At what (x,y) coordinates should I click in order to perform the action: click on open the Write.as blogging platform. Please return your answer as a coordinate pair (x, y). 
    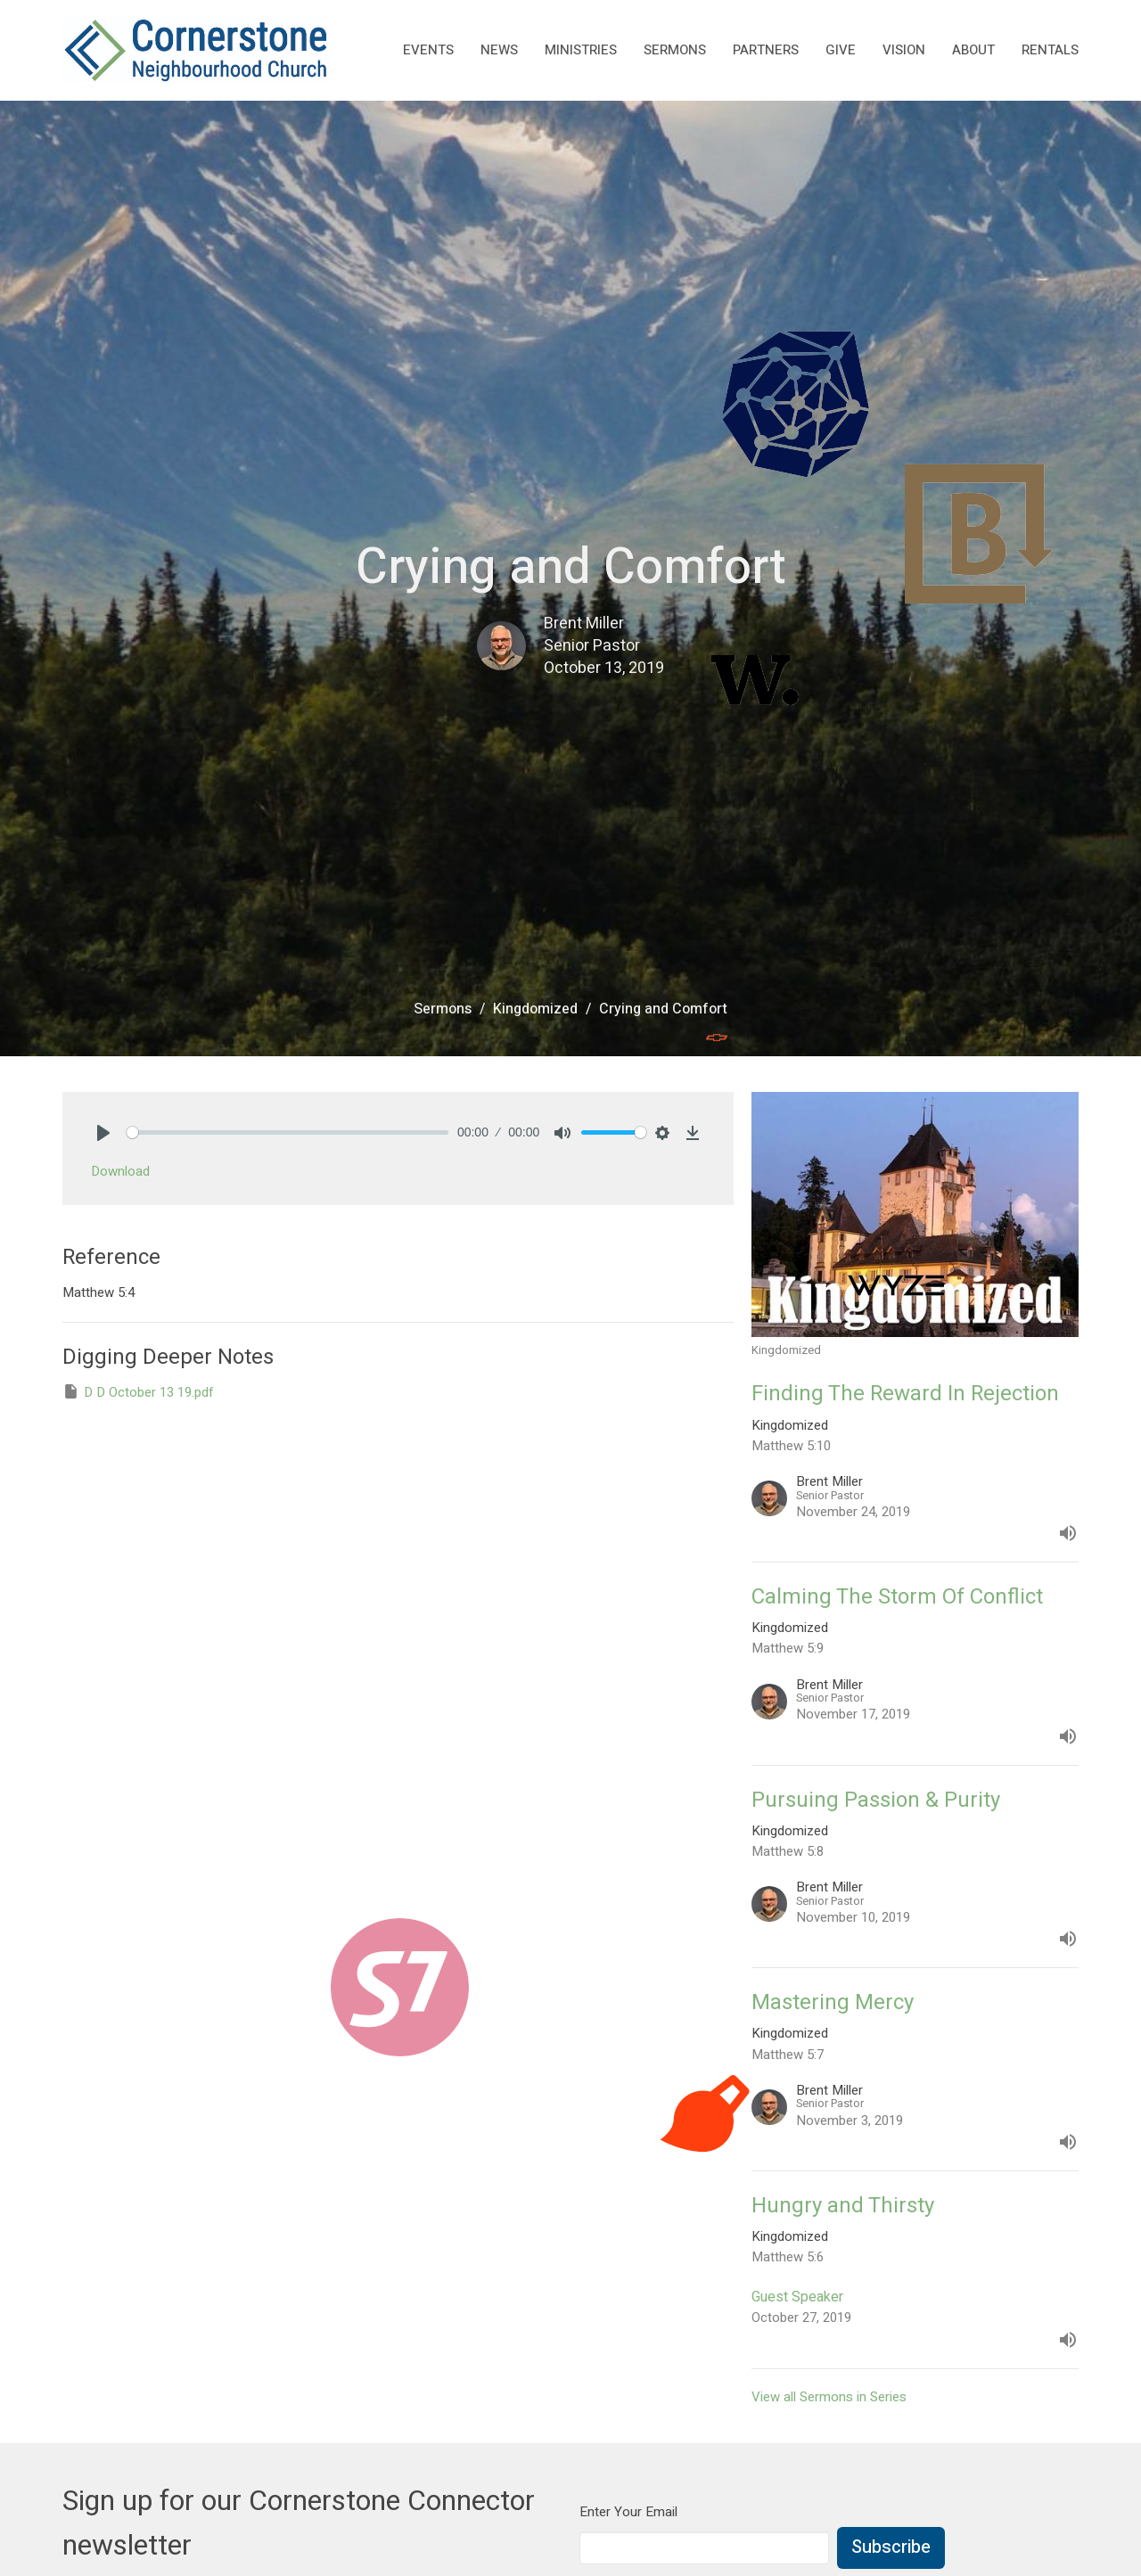
    Looking at the image, I should click on (755, 680).